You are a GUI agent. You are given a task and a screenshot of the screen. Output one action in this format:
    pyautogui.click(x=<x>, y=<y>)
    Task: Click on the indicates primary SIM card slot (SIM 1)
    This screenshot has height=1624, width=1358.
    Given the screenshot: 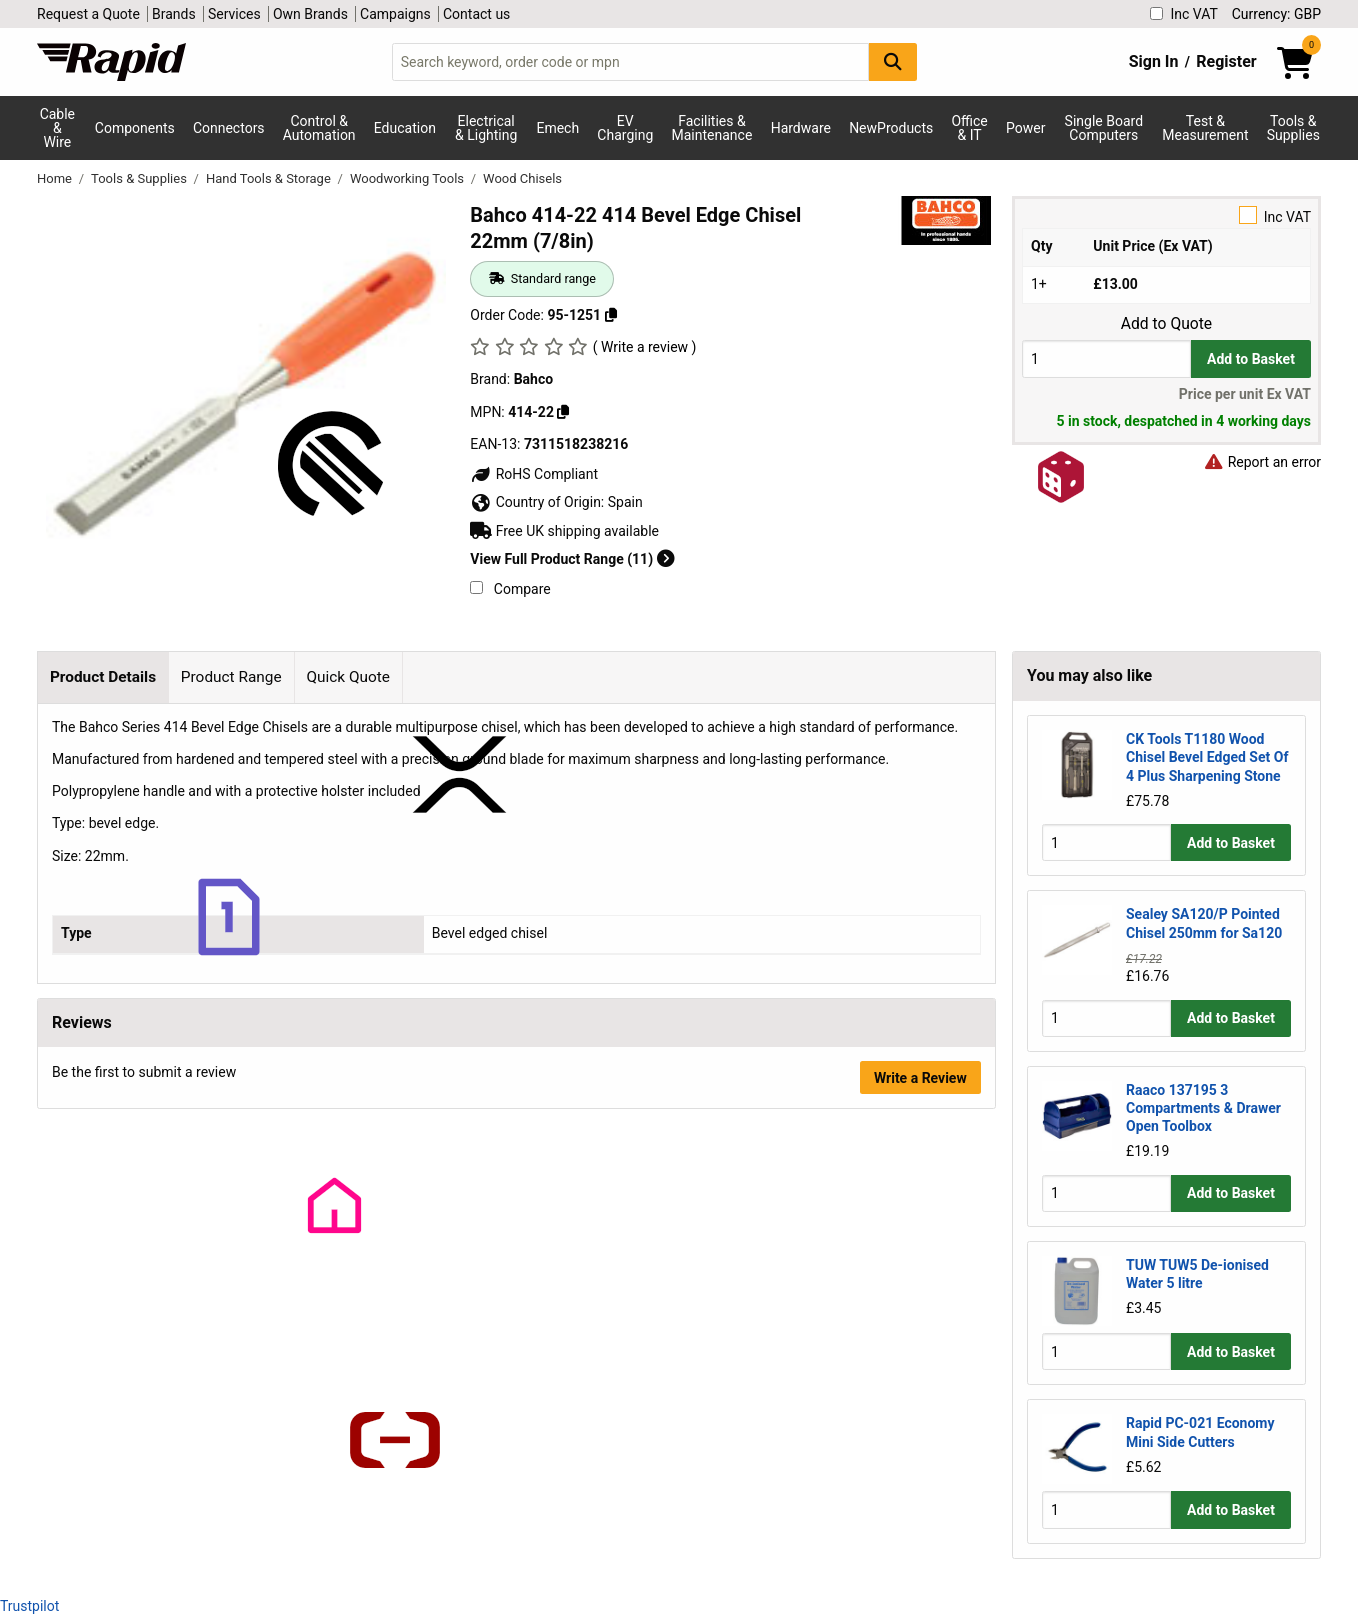 What is the action you would take?
    pyautogui.click(x=229, y=917)
    